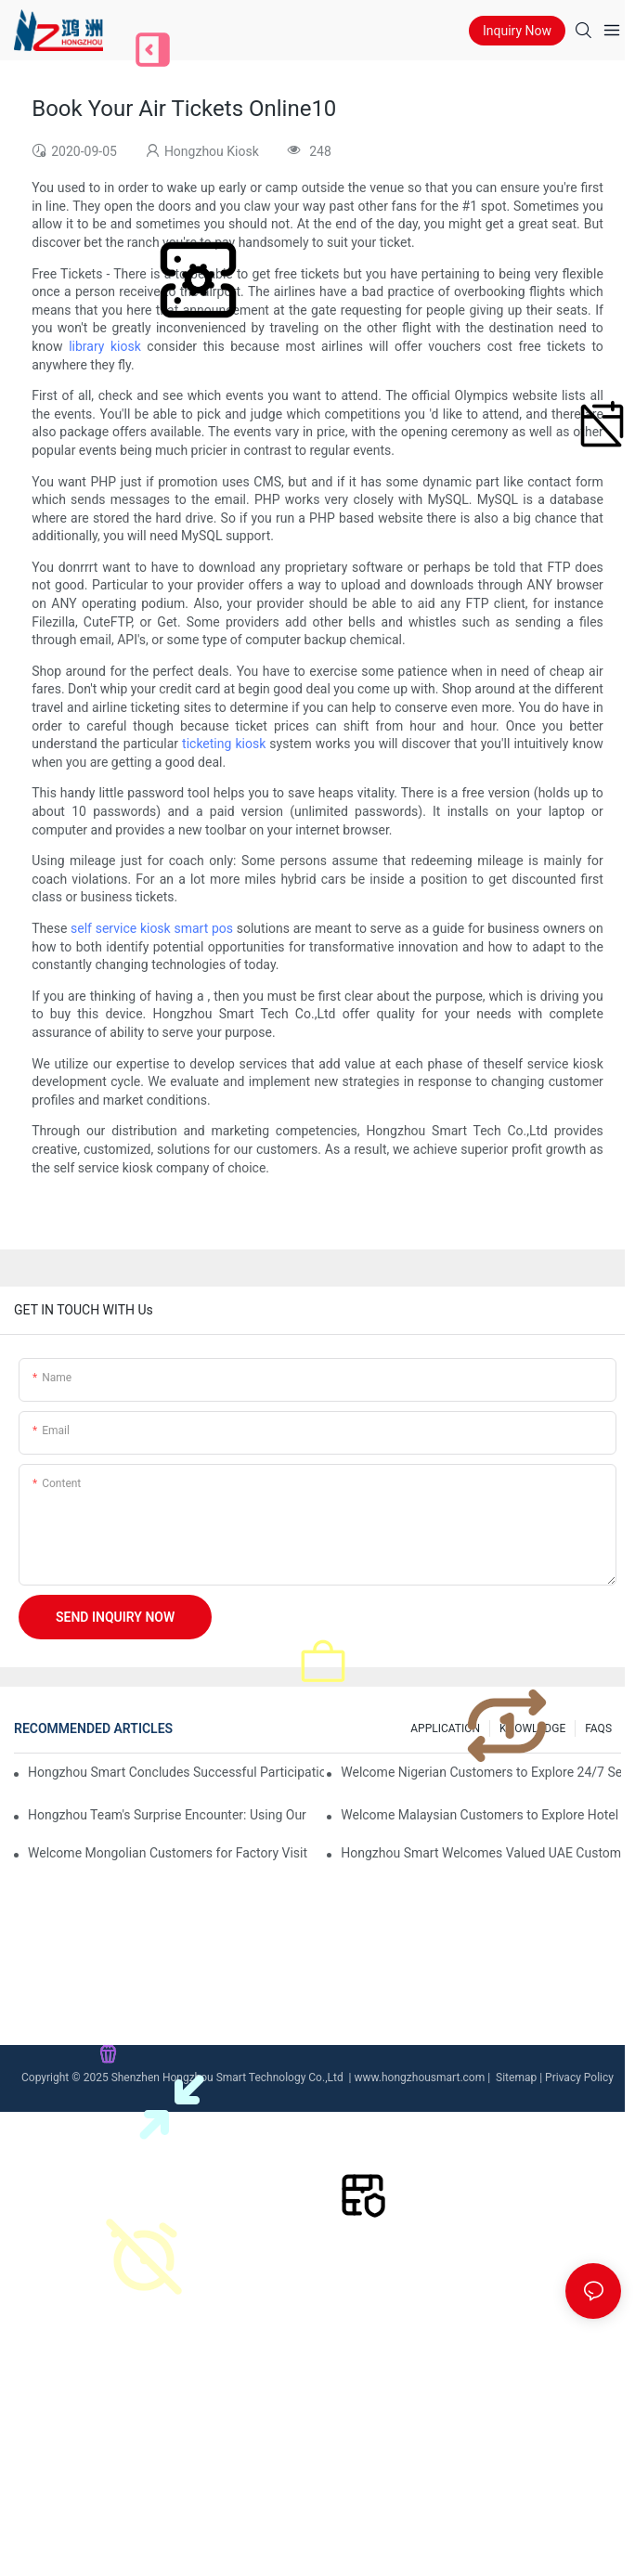 Image resolution: width=635 pixels, height=2576 pixels. What do you see at coordinates (198, 279) in the screenshot?
I see `access server configuration settings` at bounding box center [198, 279].